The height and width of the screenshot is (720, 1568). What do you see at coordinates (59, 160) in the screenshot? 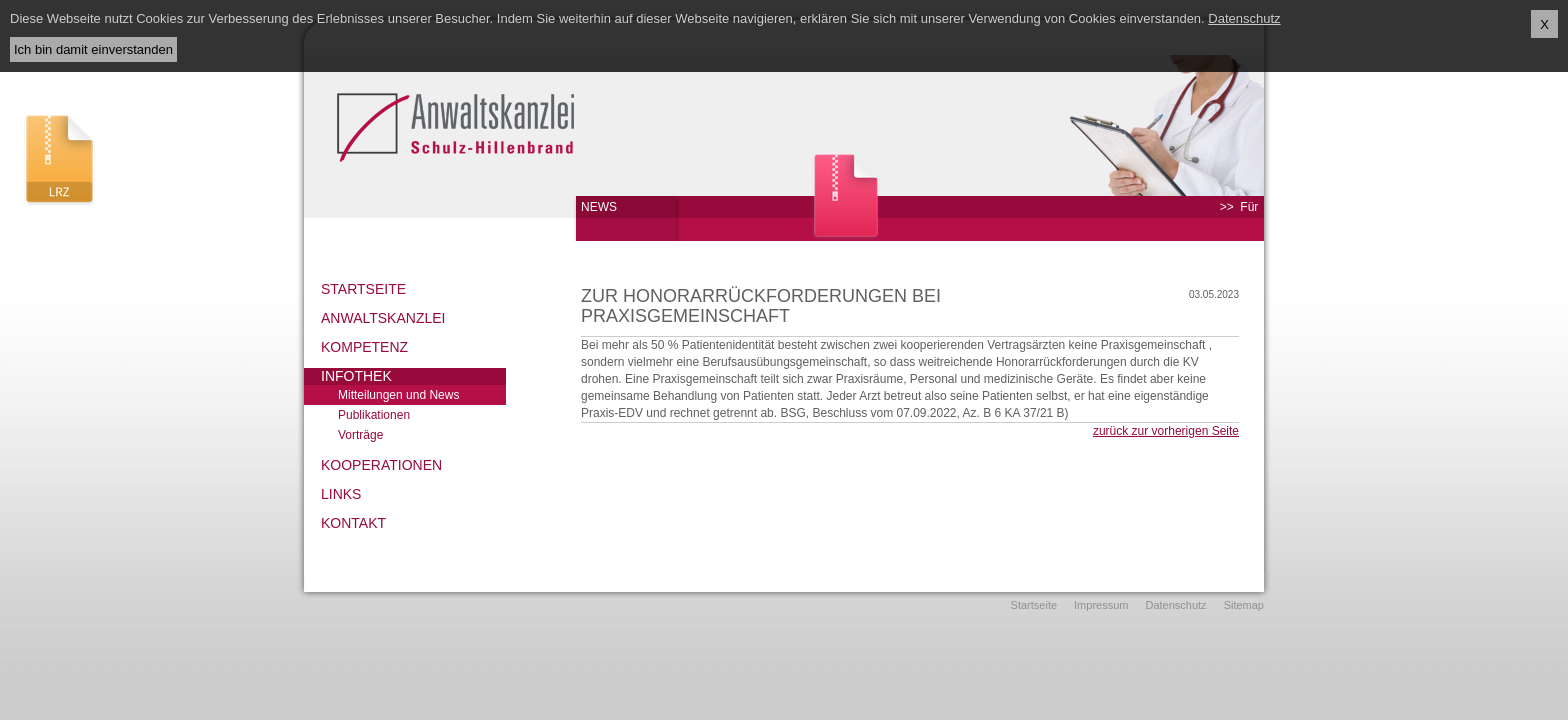
I see `an lrzip compressed archive file` at bounding box center [59, 160].